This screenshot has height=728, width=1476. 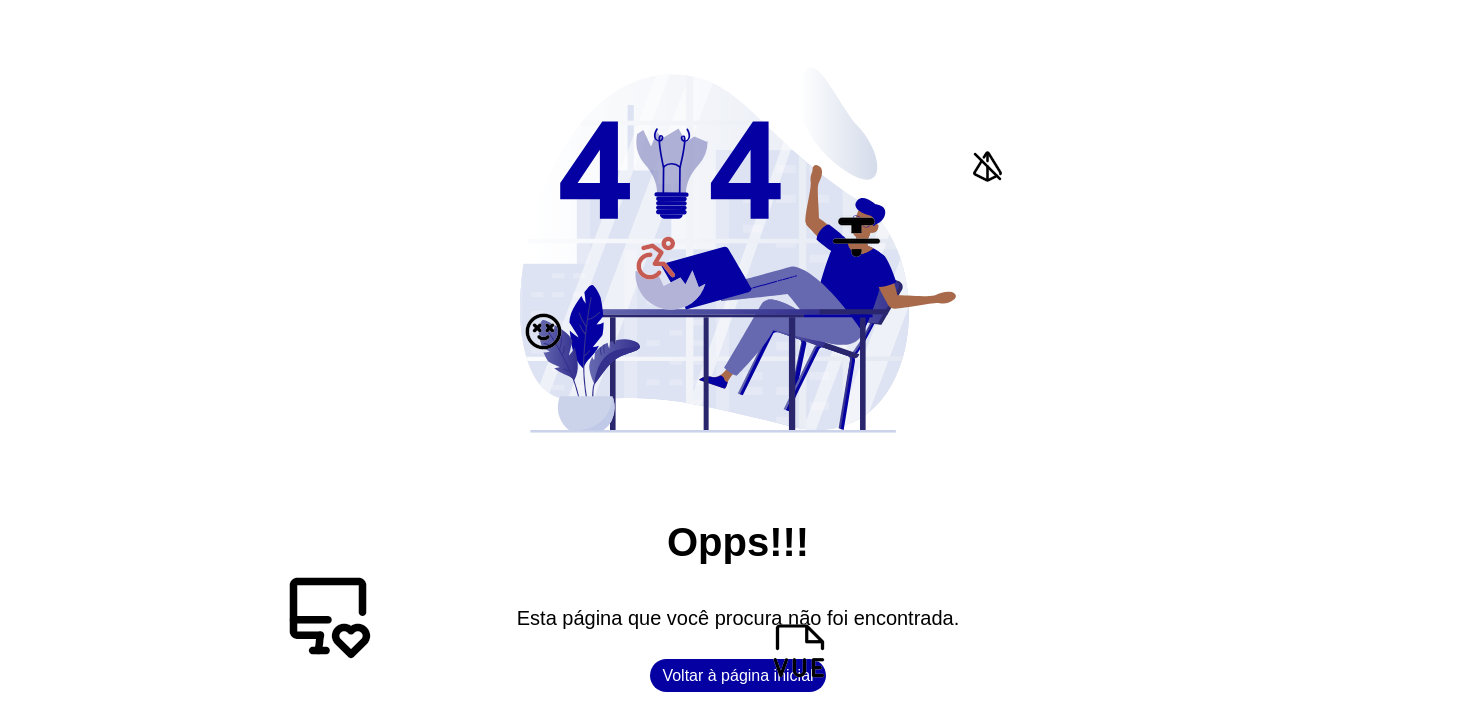 I want to click on select a silly or goofy mood reaction, so click(x=543, y=331).